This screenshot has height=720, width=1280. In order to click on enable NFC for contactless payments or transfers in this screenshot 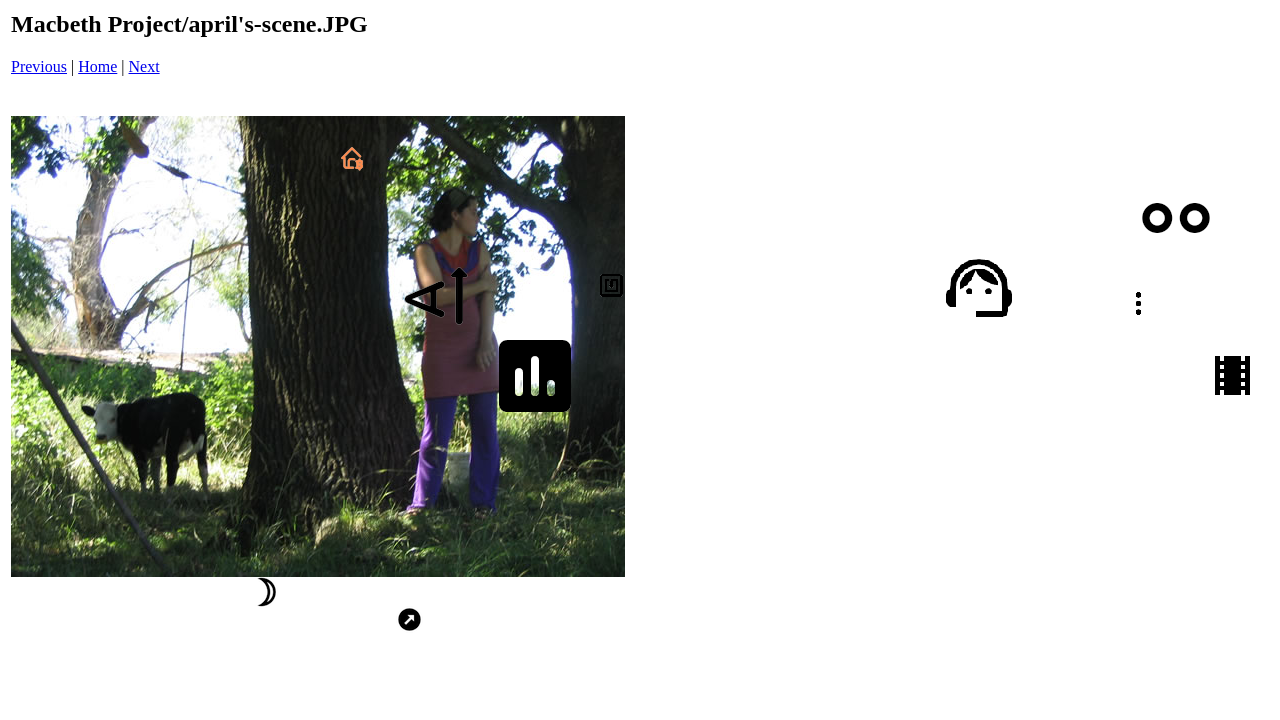, I will do `click(611, 285)`.